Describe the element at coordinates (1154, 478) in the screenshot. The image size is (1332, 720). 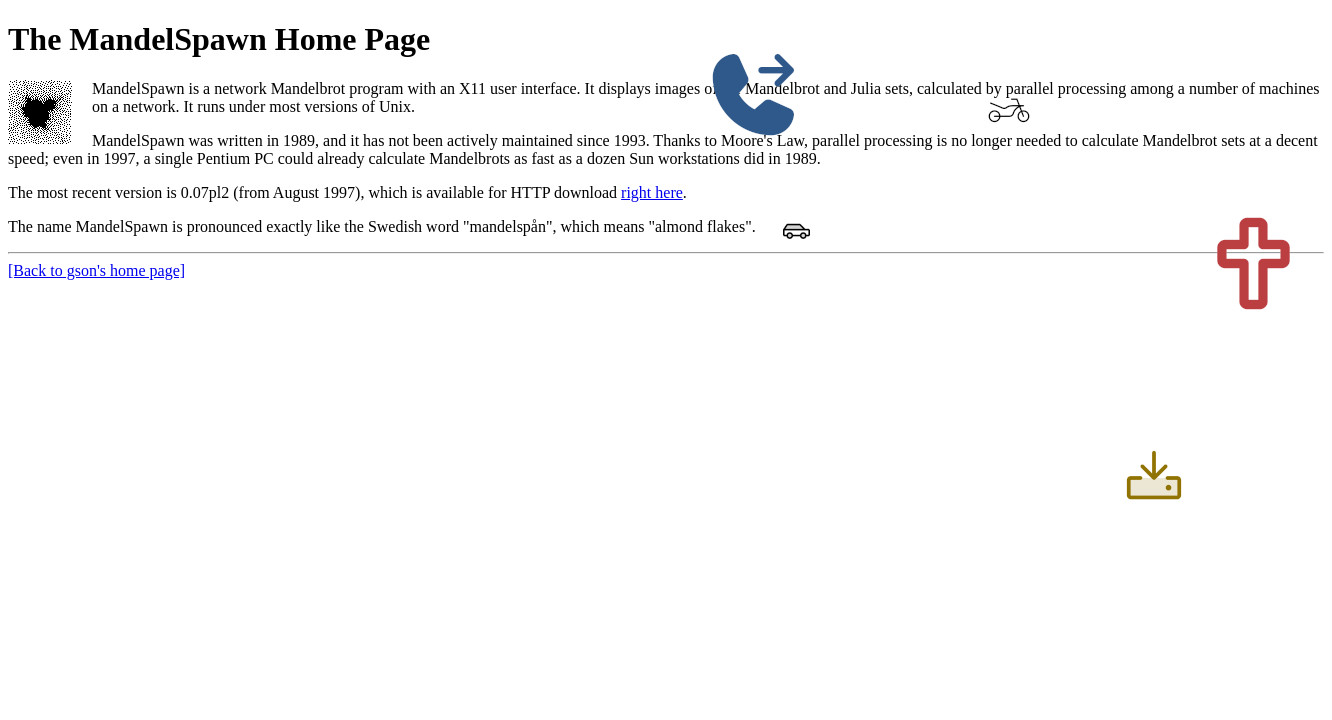
I see `download a file to your device` at that location.